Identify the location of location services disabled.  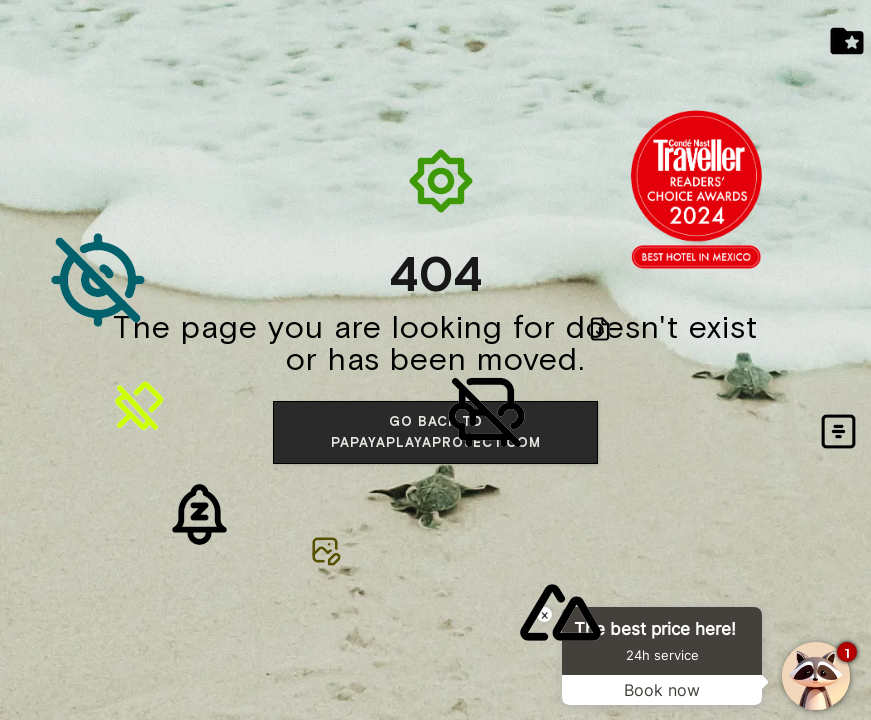
(98, 280).